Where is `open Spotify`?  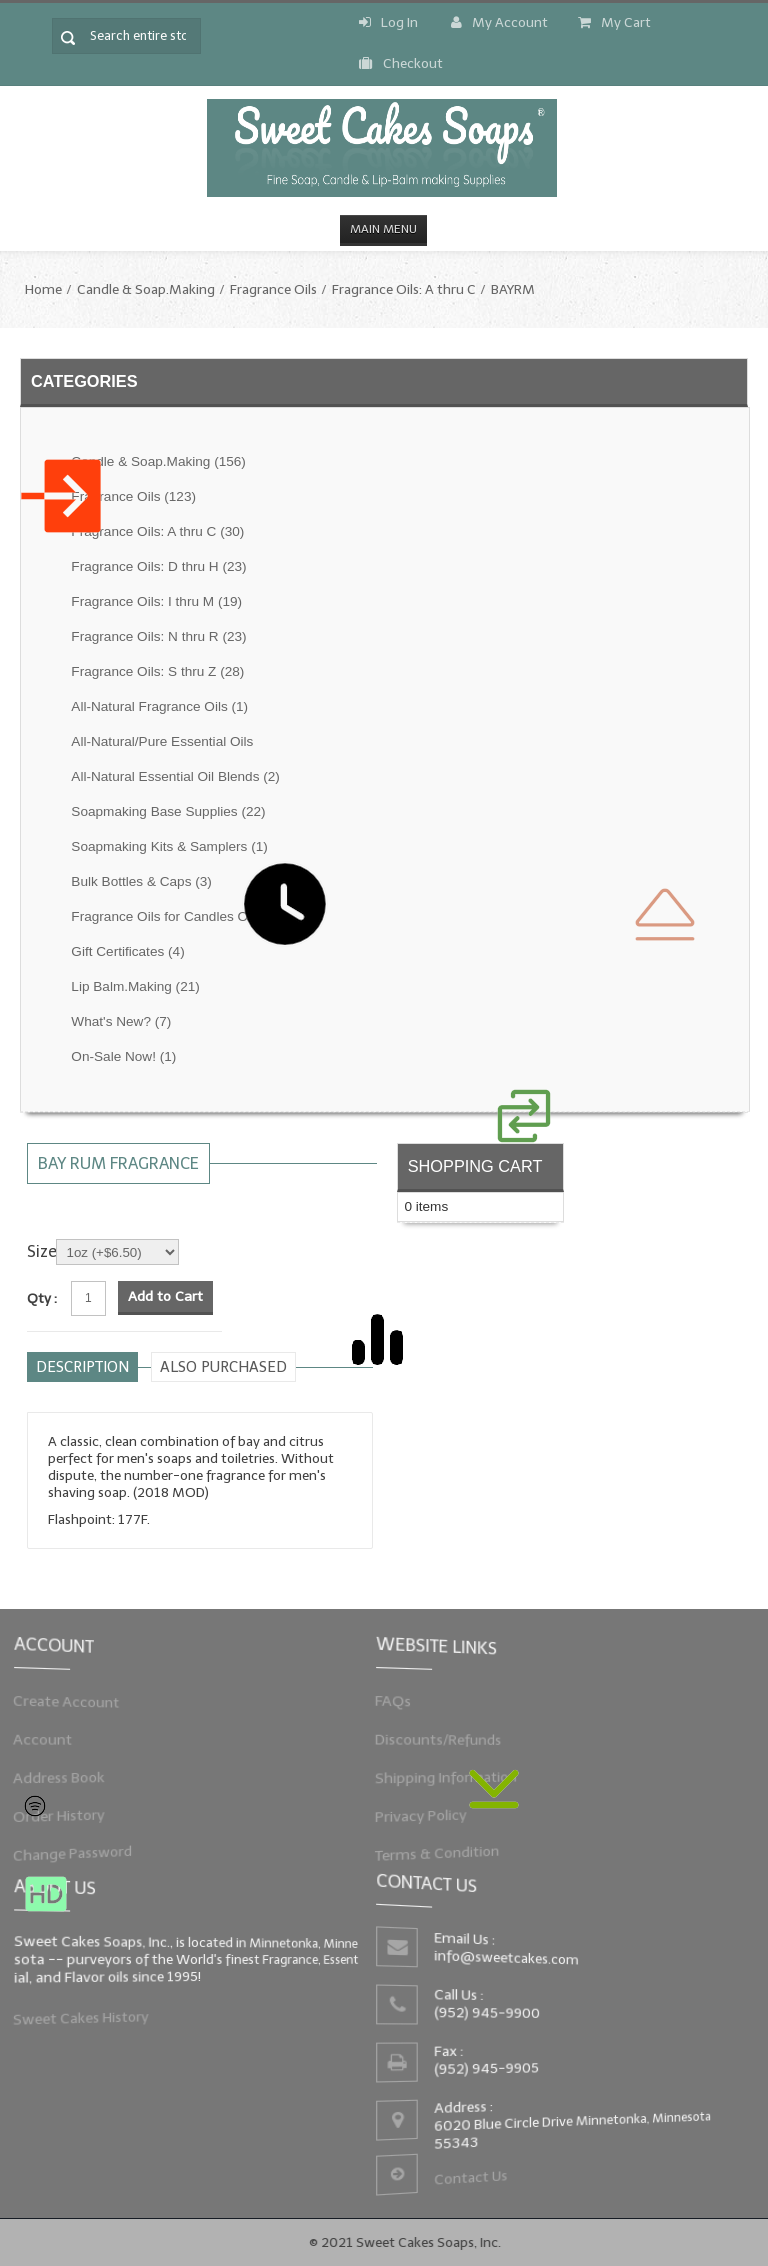
open Spotify is located at coordinates (35, 1806).